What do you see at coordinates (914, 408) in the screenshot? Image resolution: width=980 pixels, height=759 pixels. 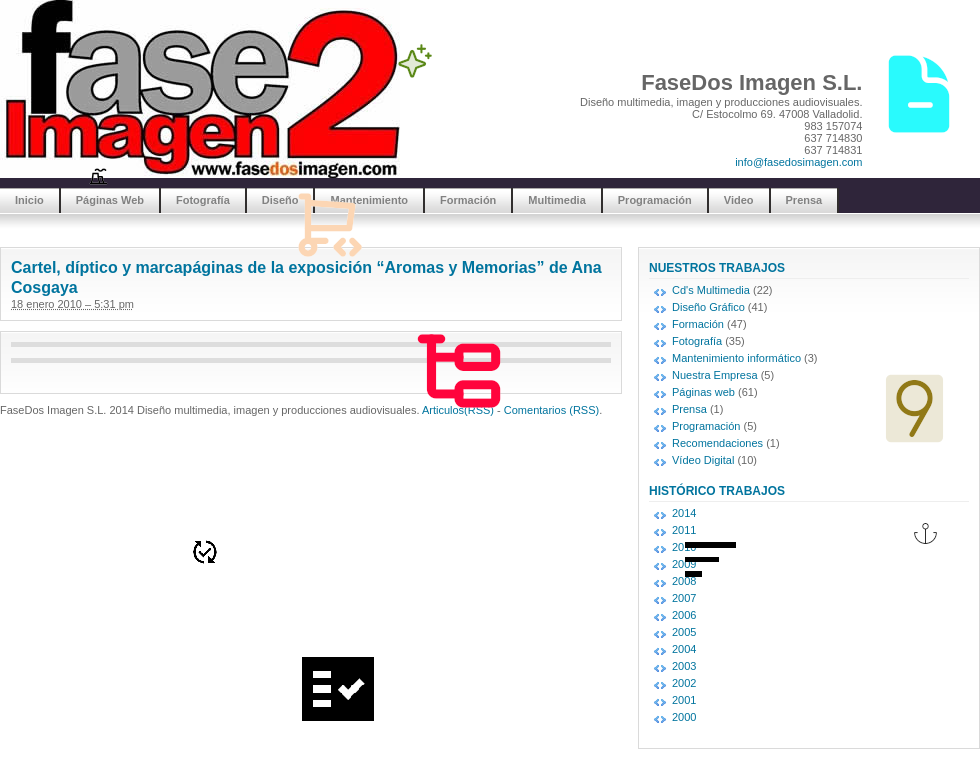 I see `indicates the number nine in a sequence or list` at bounding box center [914, 408].